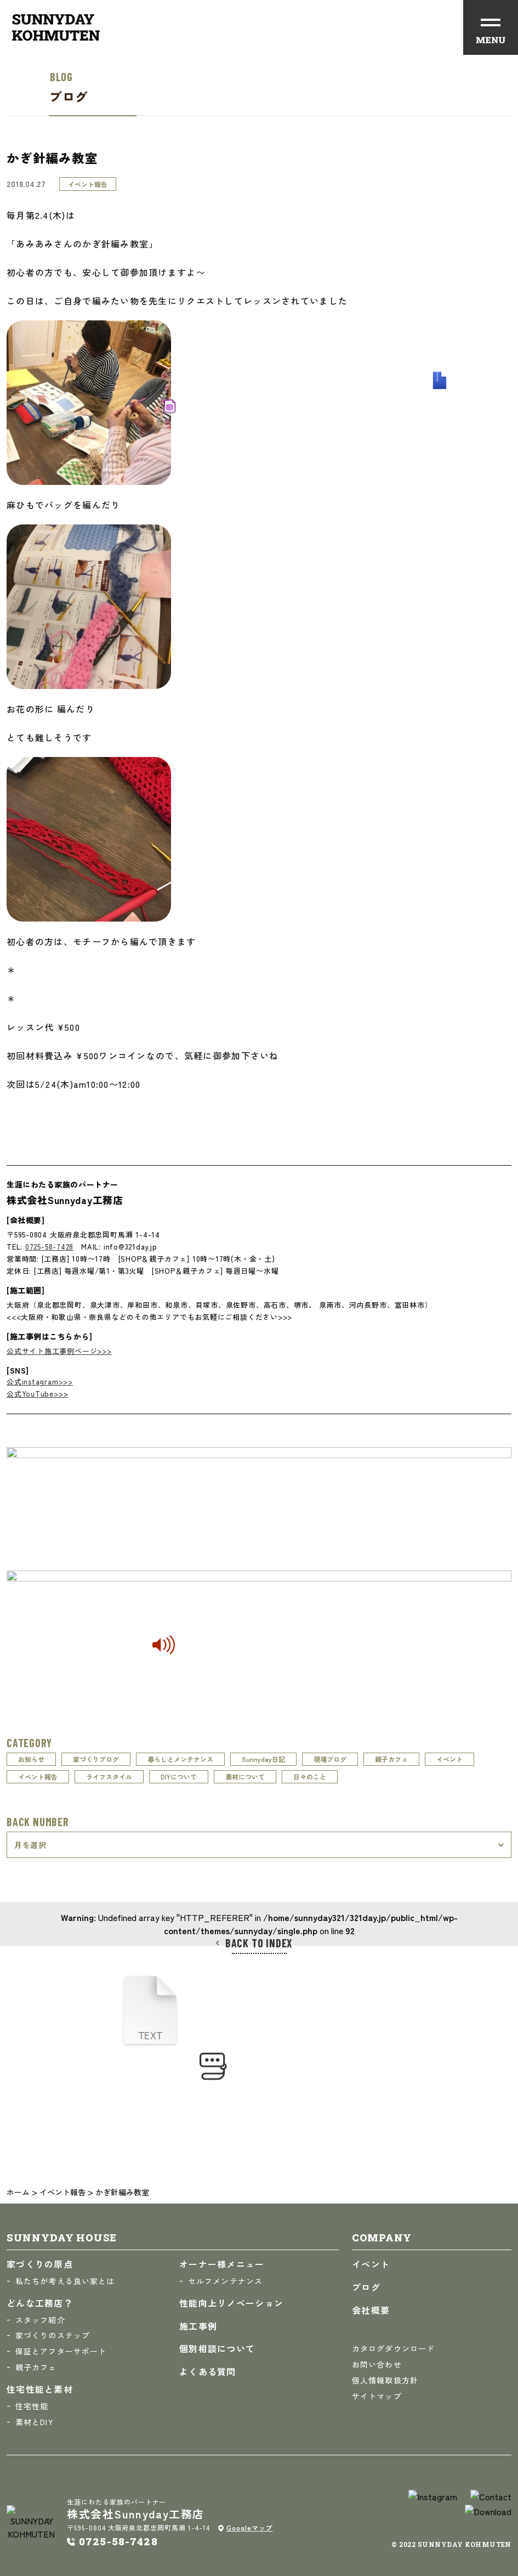  Describe the element at coordinates (150, 2011) in the screenshot. I see `generic file type template icon` at that location.